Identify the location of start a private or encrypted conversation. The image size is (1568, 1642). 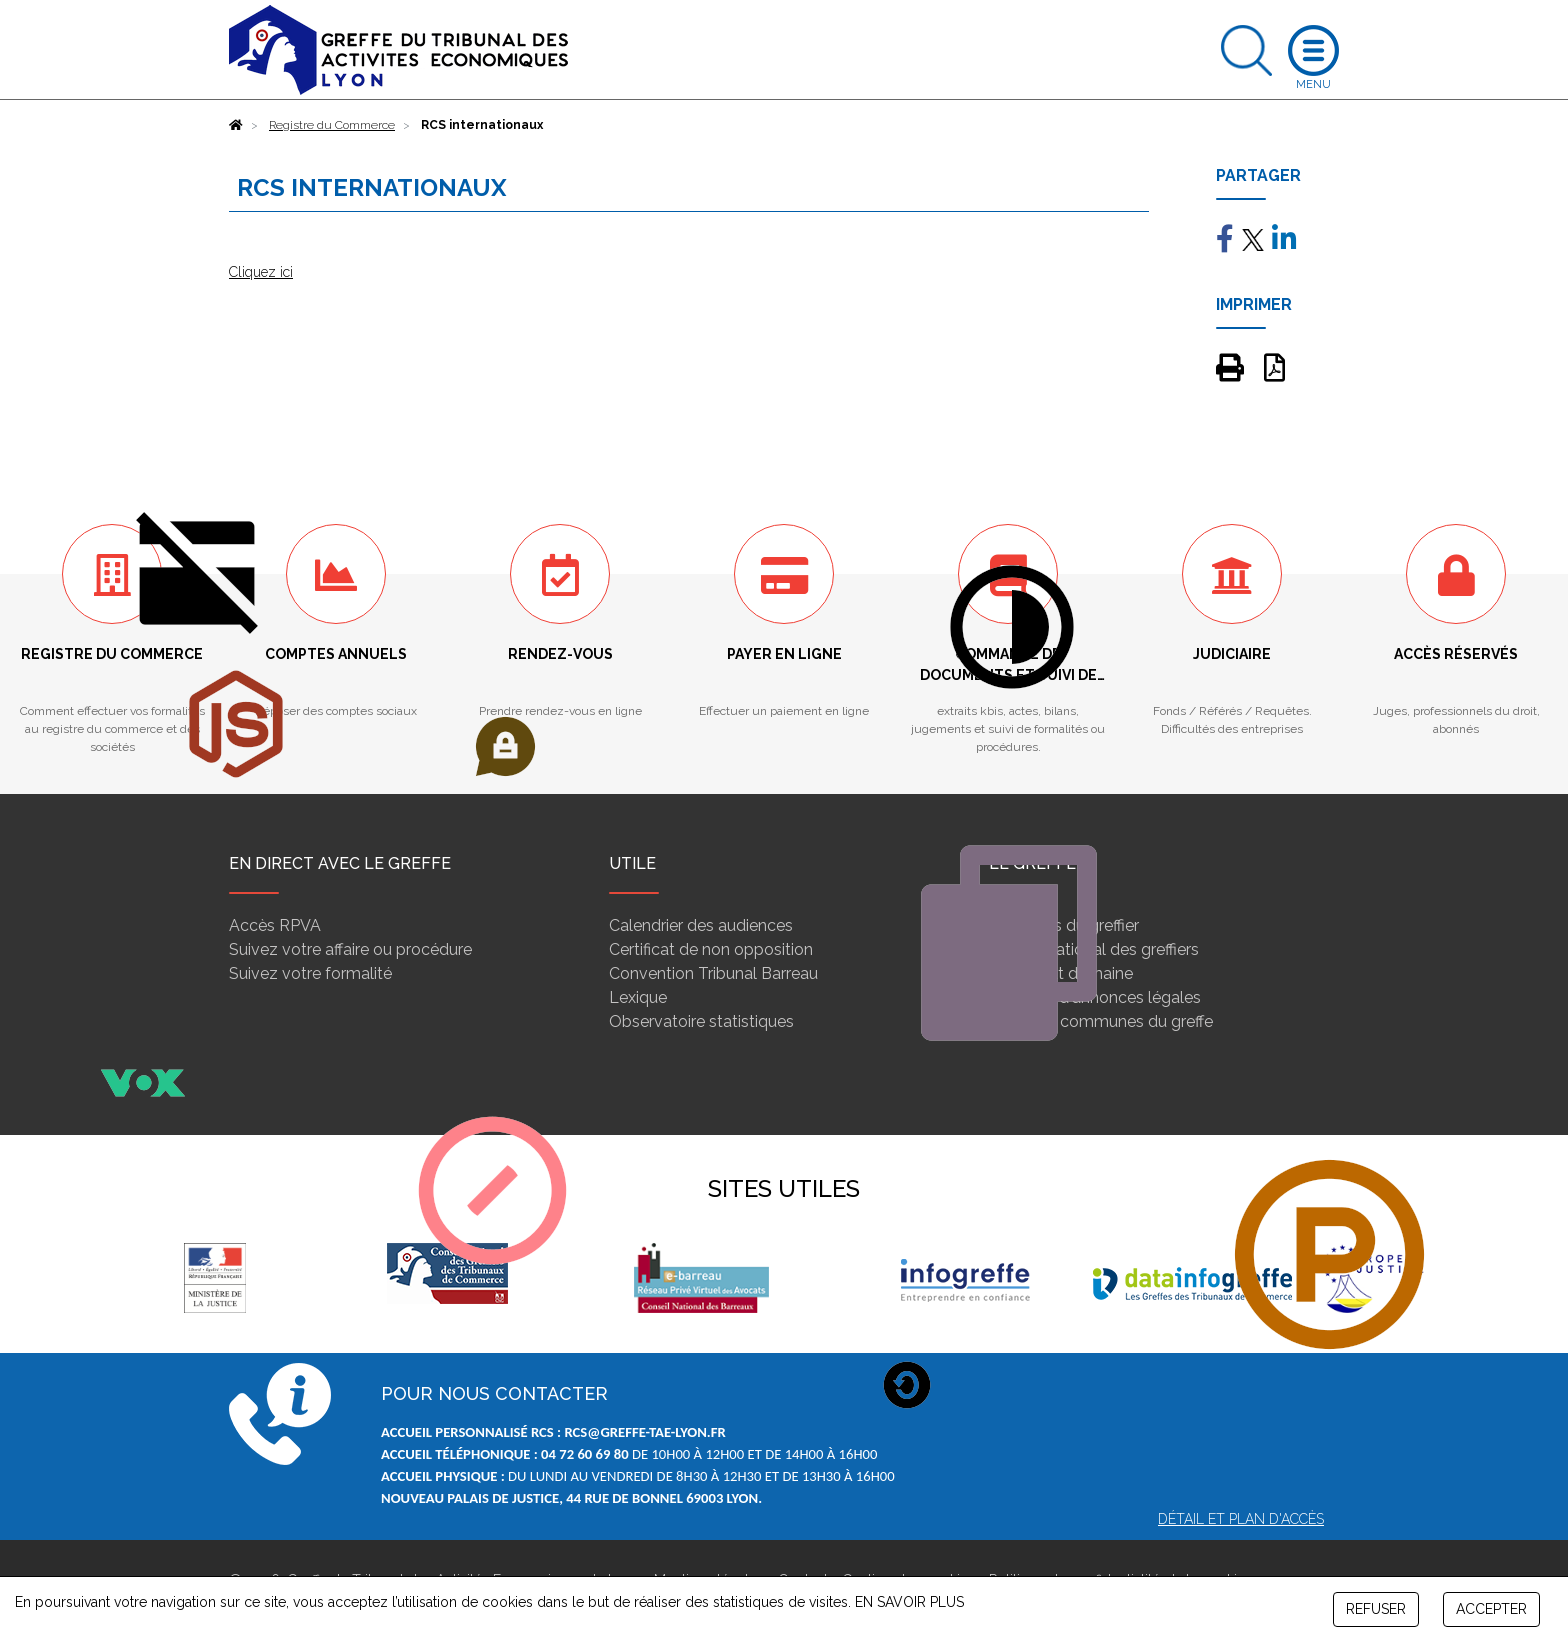
(505, 746).